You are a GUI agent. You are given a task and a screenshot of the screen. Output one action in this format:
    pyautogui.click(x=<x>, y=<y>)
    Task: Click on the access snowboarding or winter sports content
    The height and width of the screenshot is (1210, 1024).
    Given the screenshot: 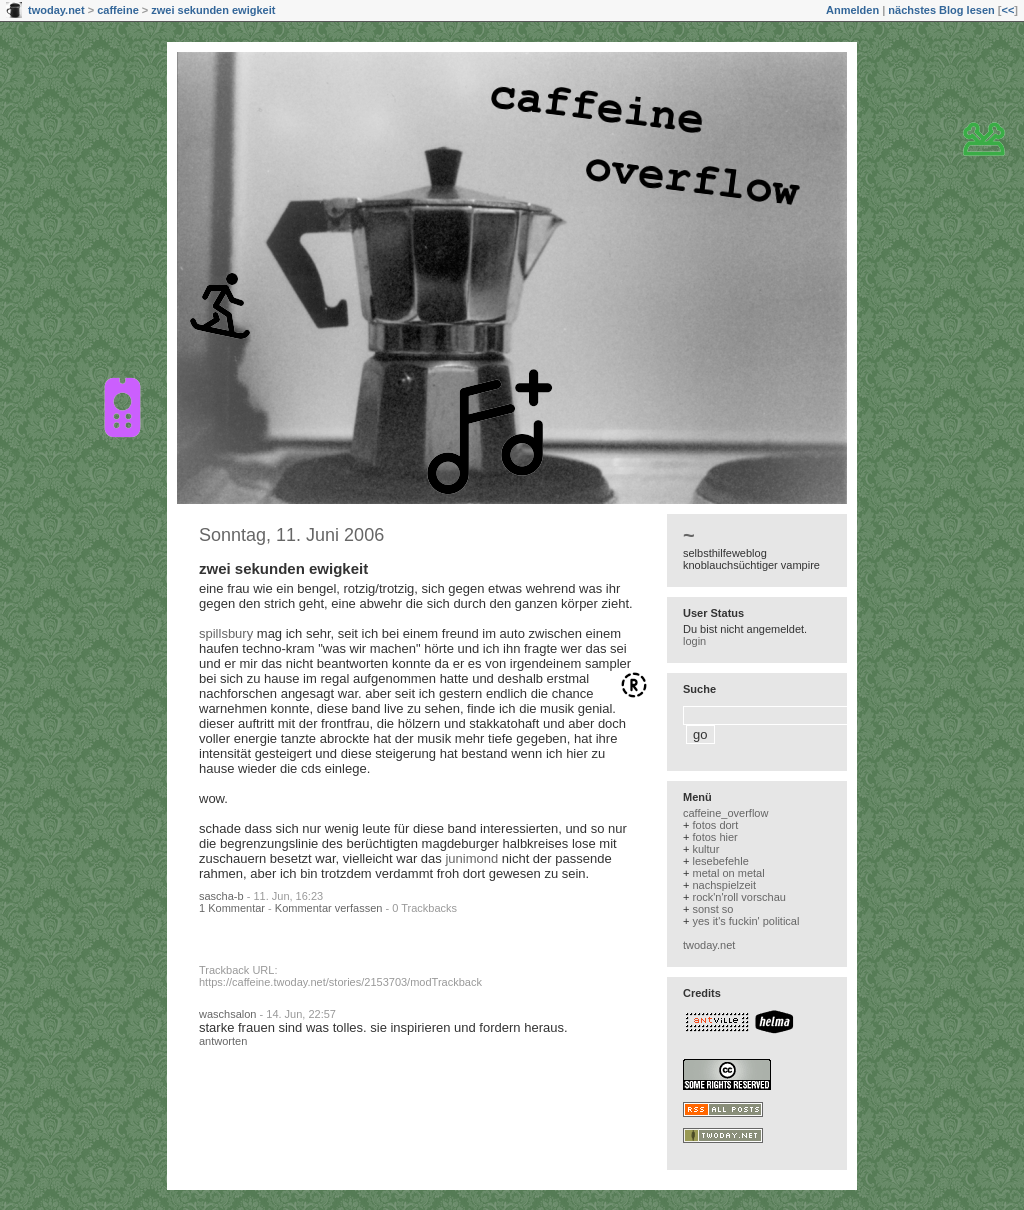 What is the action you would take?
    pyautogui.click(x=220, y=306)
    